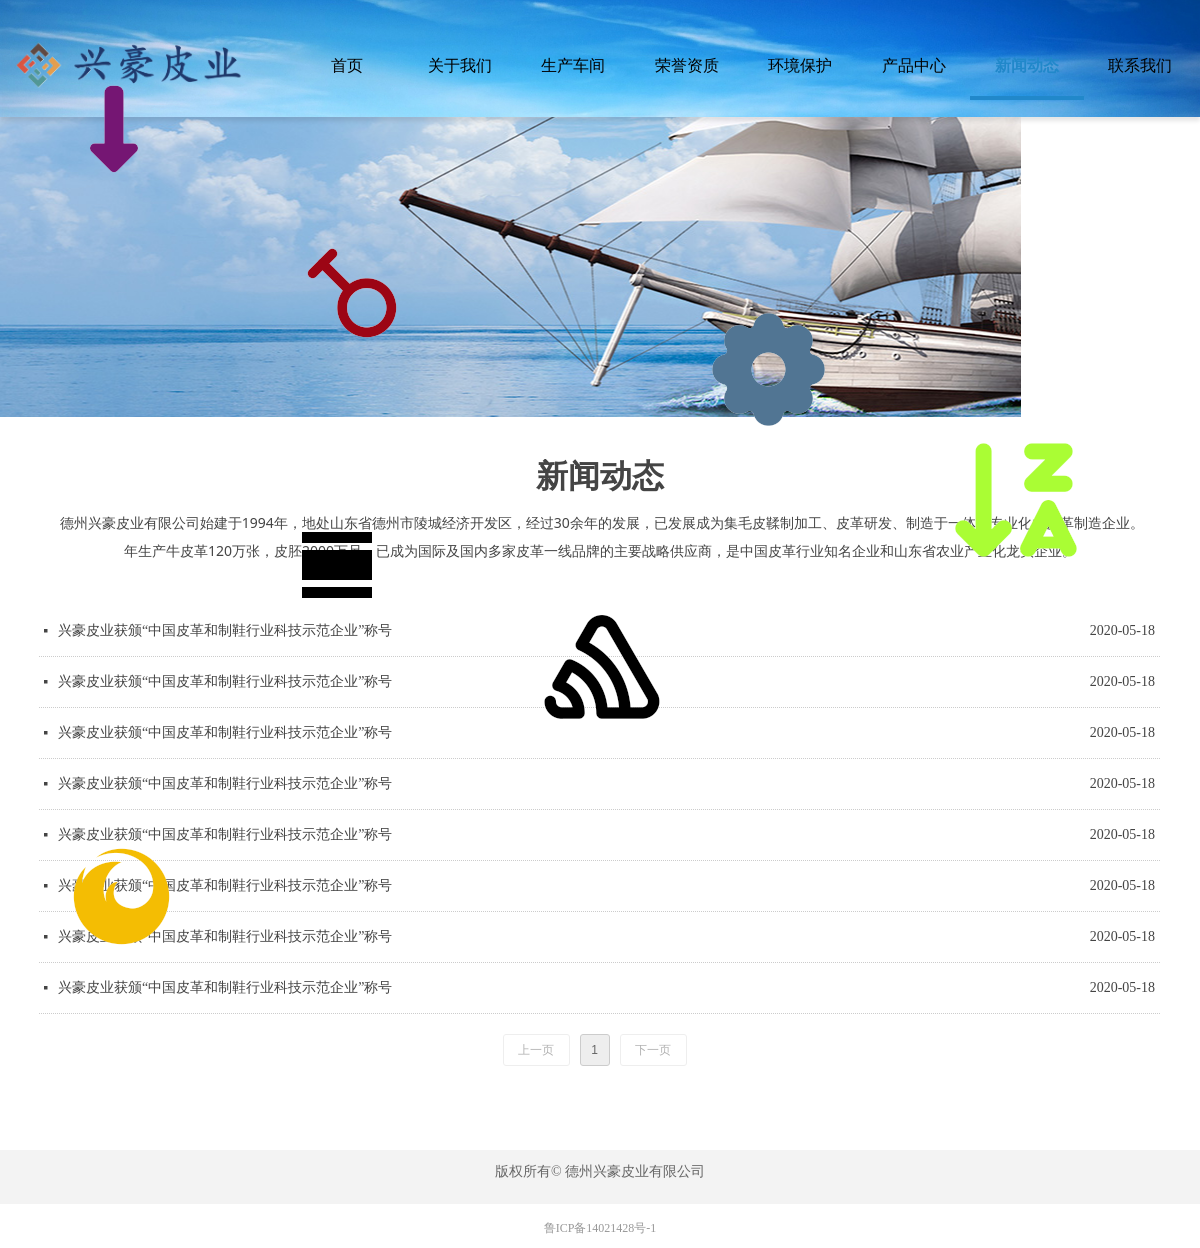 The image size is (1200, 1248). What do you see at coordinates (352, 293) in the screenshot?
I see `indicates travesti gender identity` at bounding box center [352, 293].